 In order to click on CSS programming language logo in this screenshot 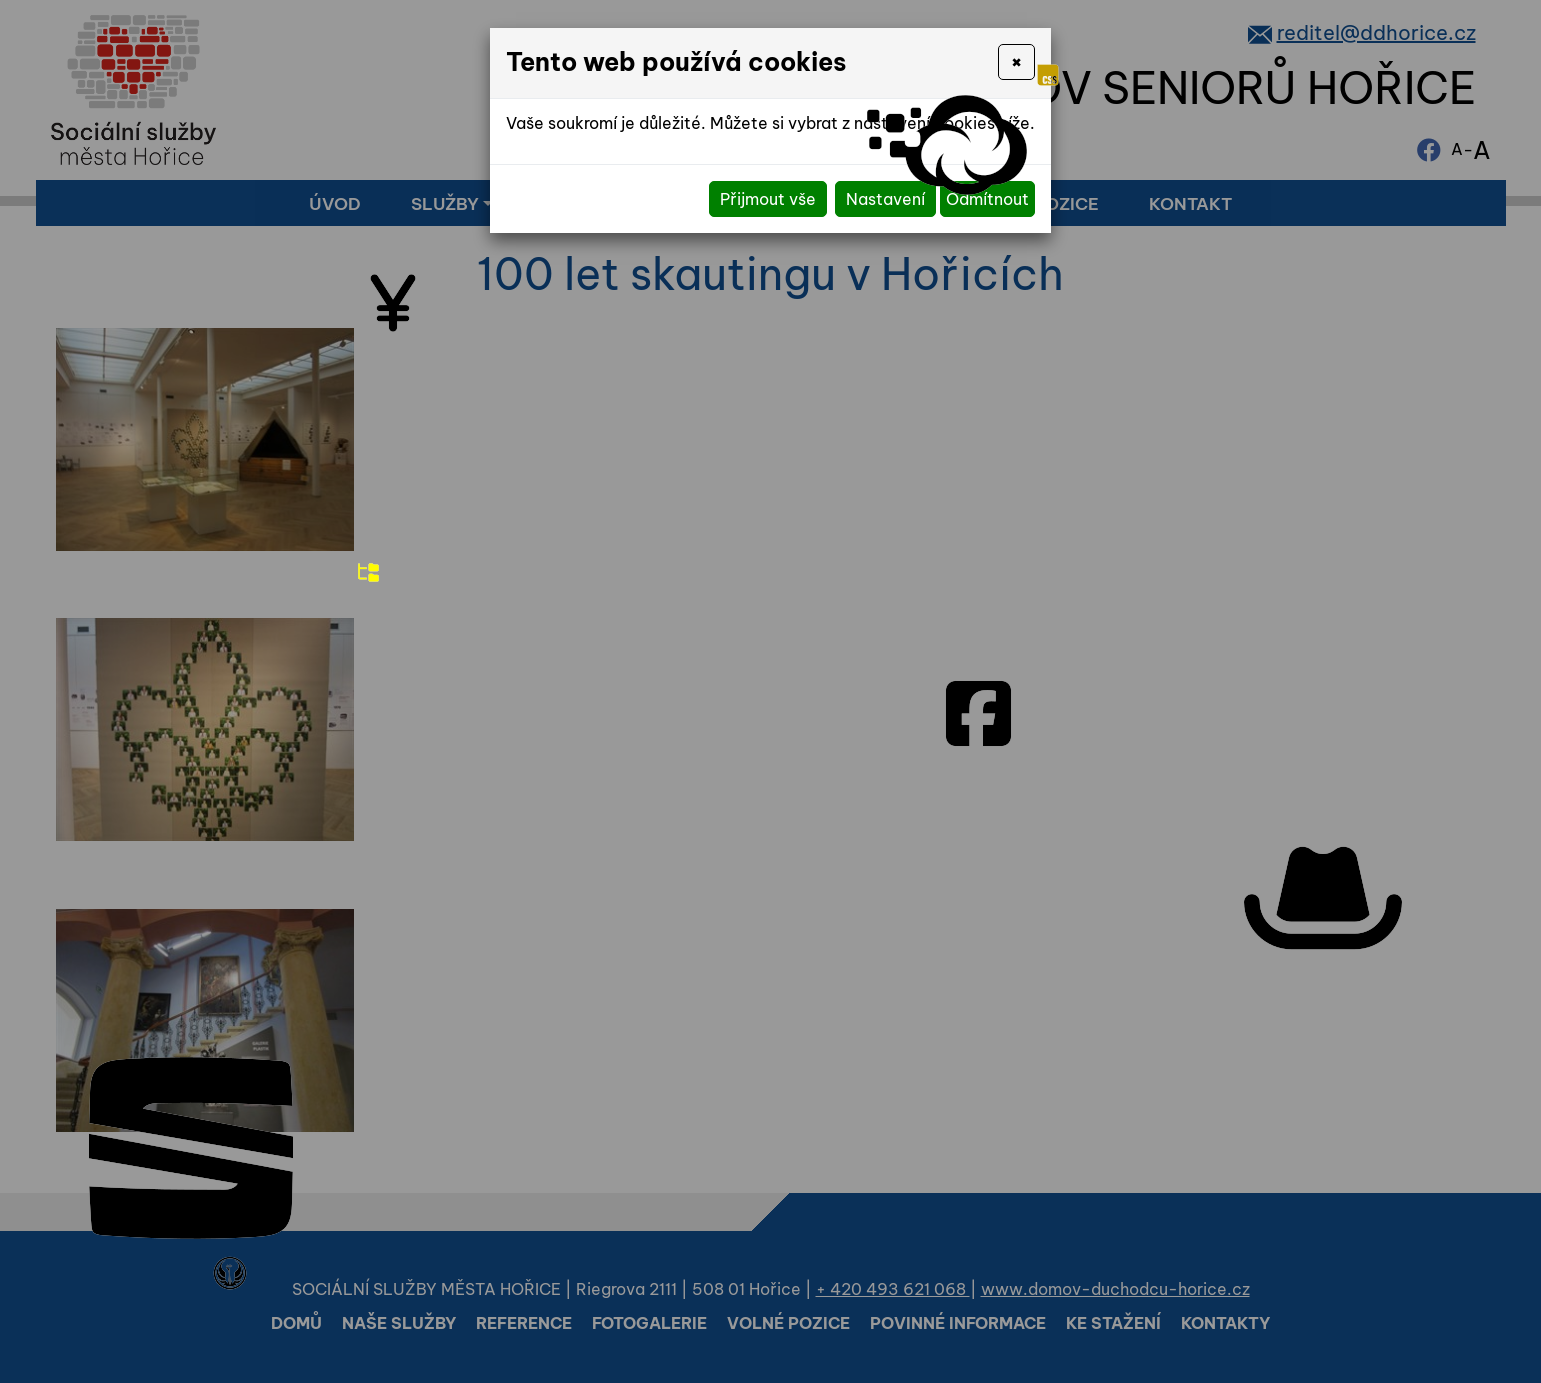, I will do `click(1048, 75)`.